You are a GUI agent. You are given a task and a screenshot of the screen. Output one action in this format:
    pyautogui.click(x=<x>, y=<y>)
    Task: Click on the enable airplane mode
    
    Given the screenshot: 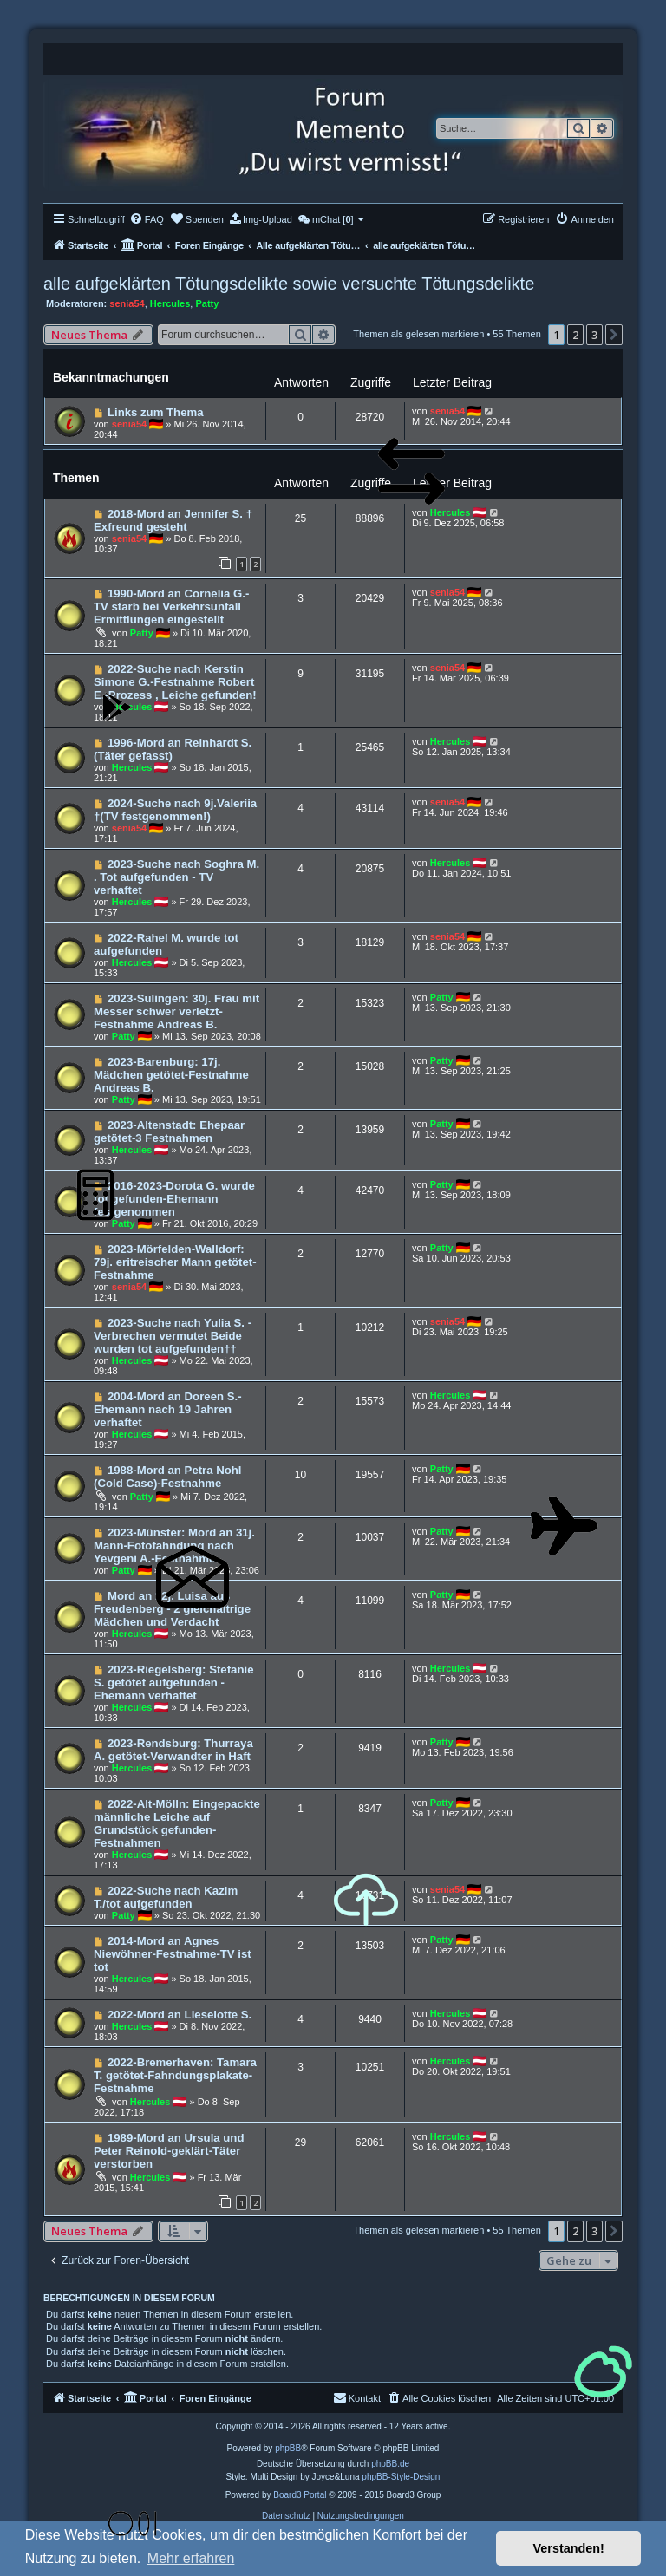 What is the action you would take?
    pyautogui.click(x=564, y=1525)
    